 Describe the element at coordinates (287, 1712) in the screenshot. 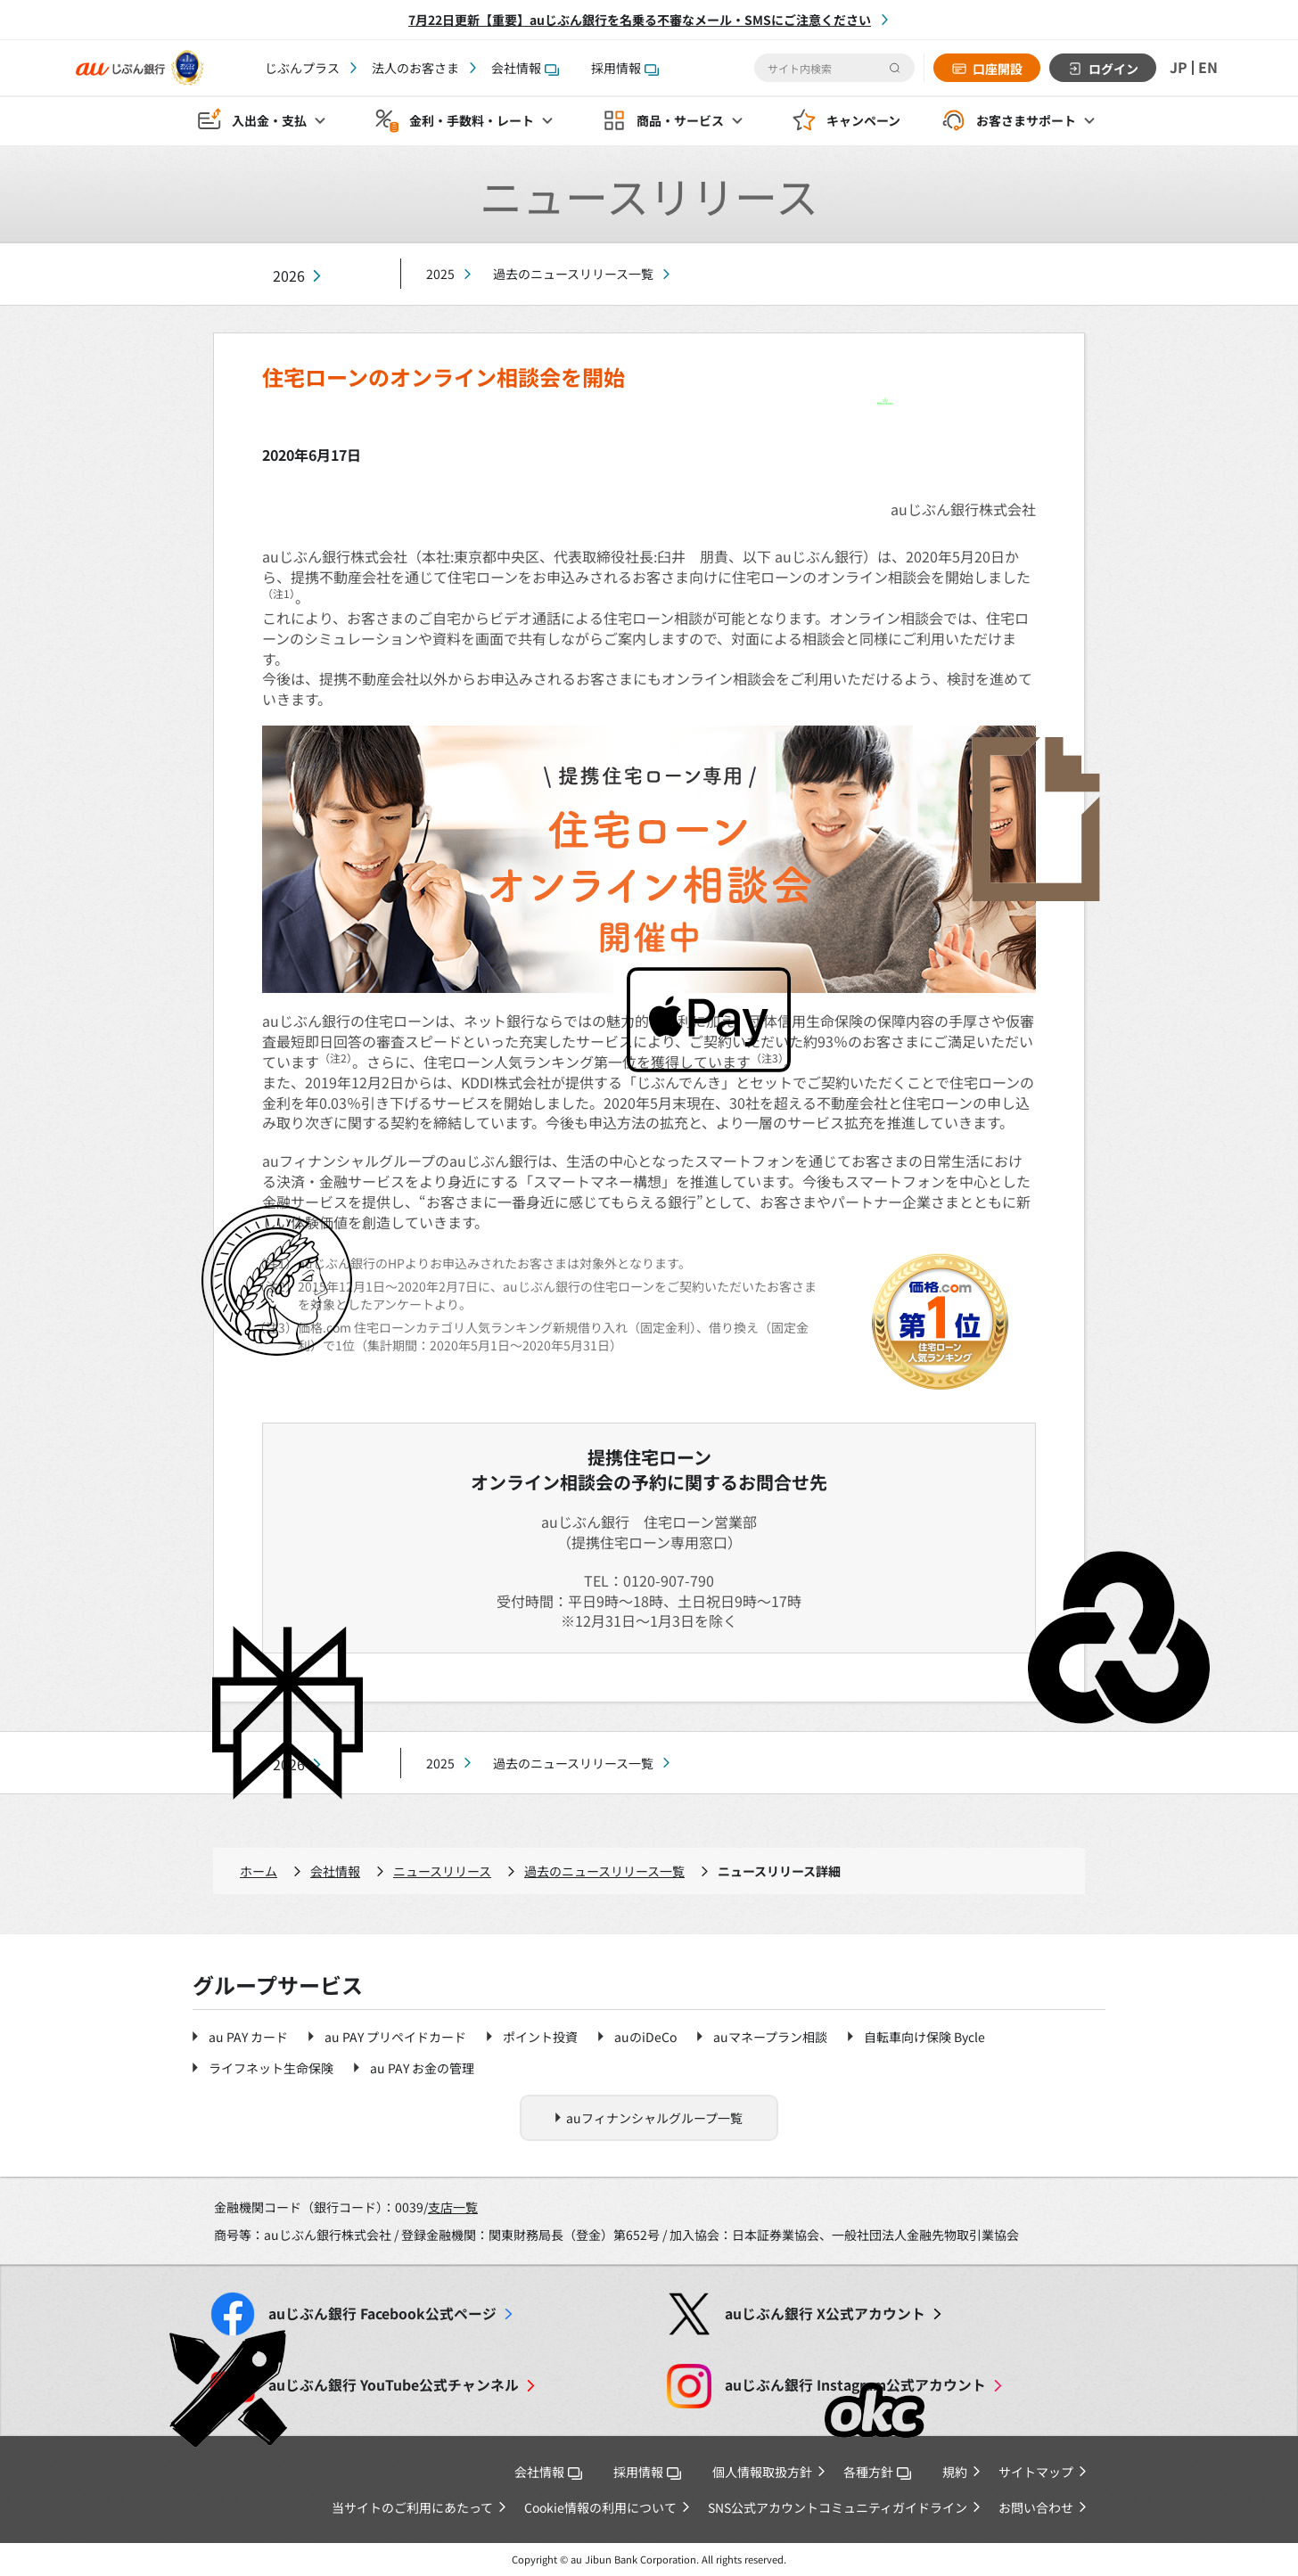

I see `open perplexity ai app` at that location.